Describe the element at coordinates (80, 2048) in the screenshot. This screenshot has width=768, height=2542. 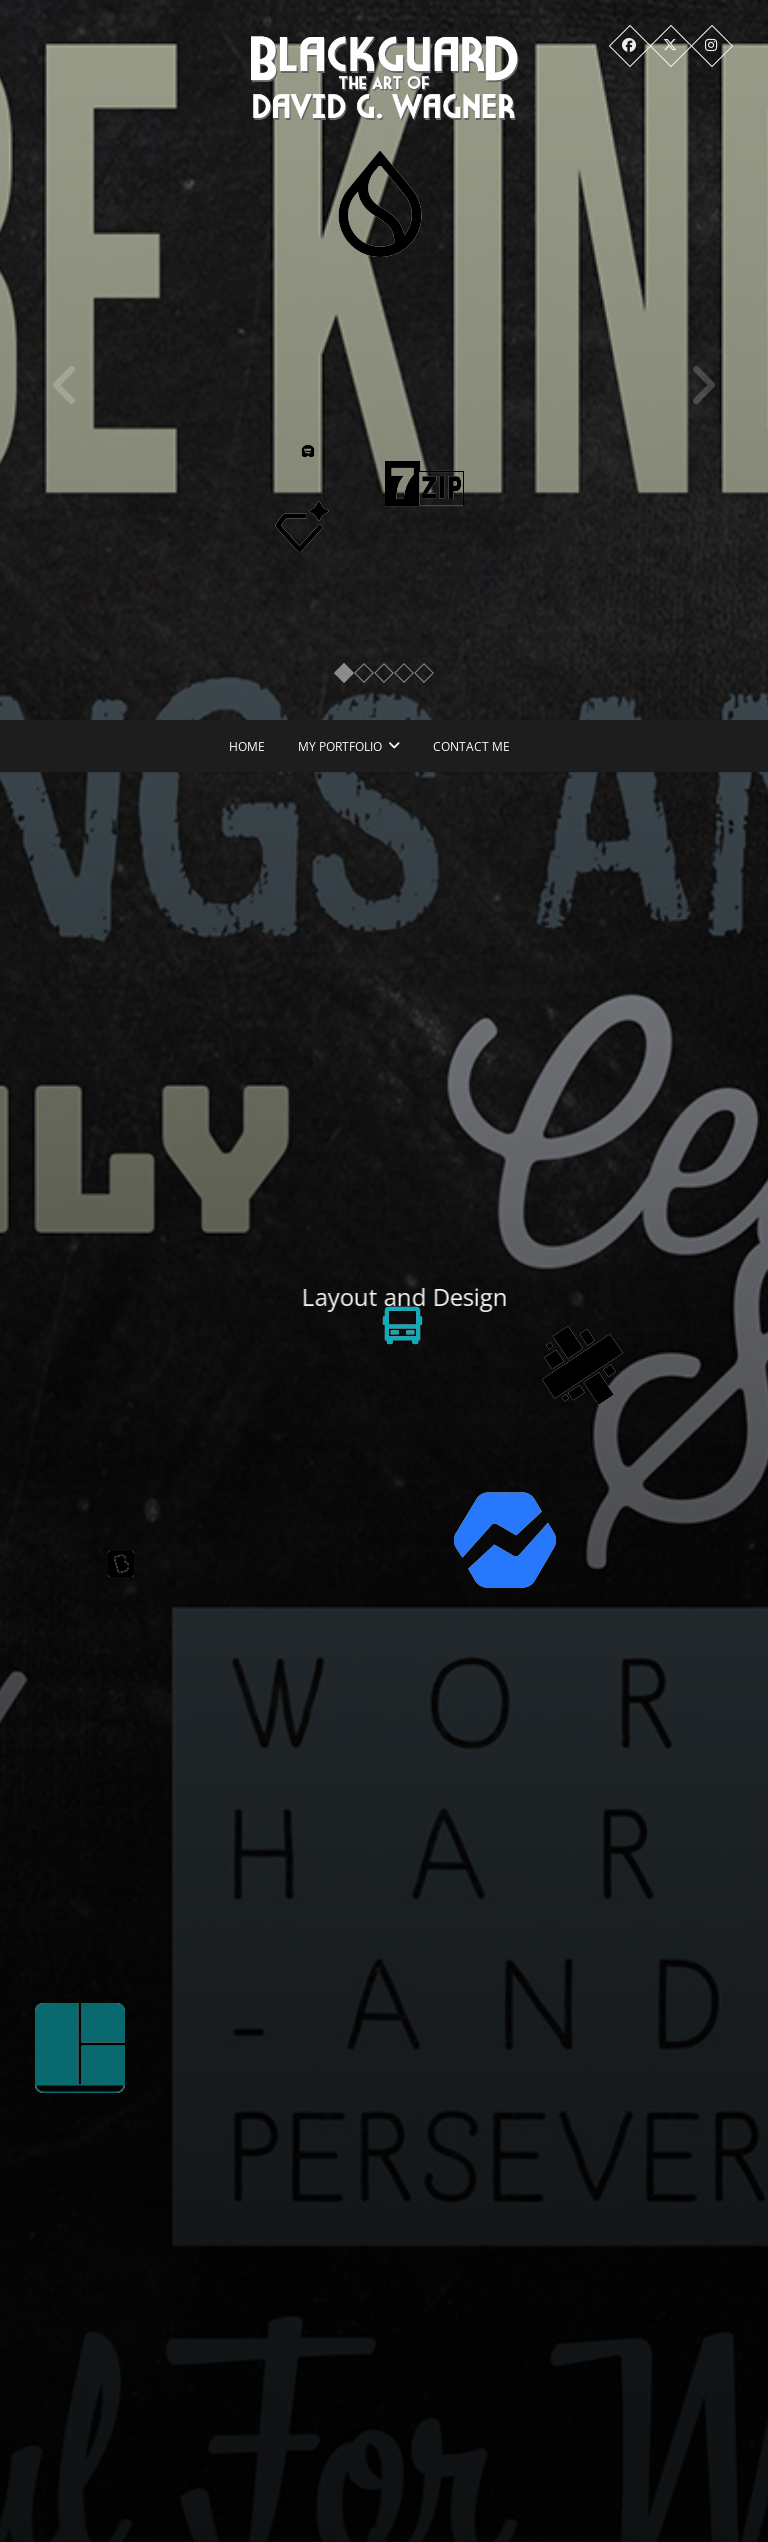
I see `tmux terminal multiplexer logo` at that location.